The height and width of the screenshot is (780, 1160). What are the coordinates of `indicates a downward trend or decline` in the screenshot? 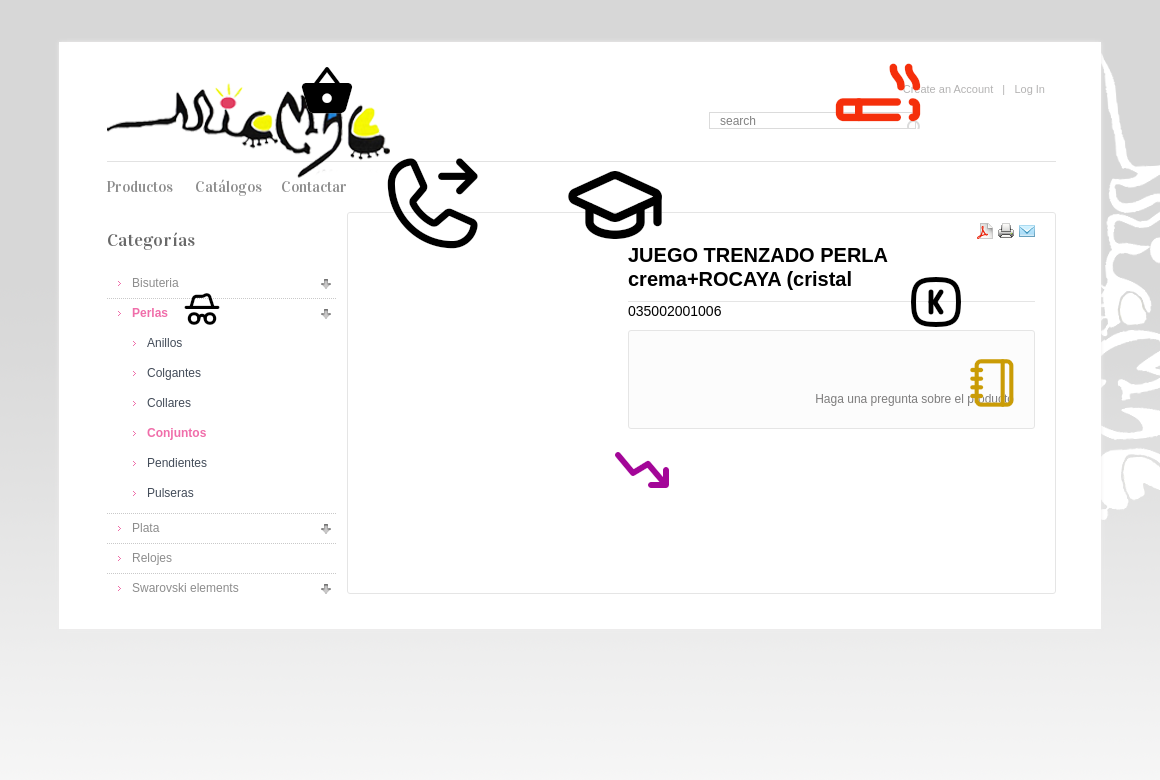 It's located at (642, 470).